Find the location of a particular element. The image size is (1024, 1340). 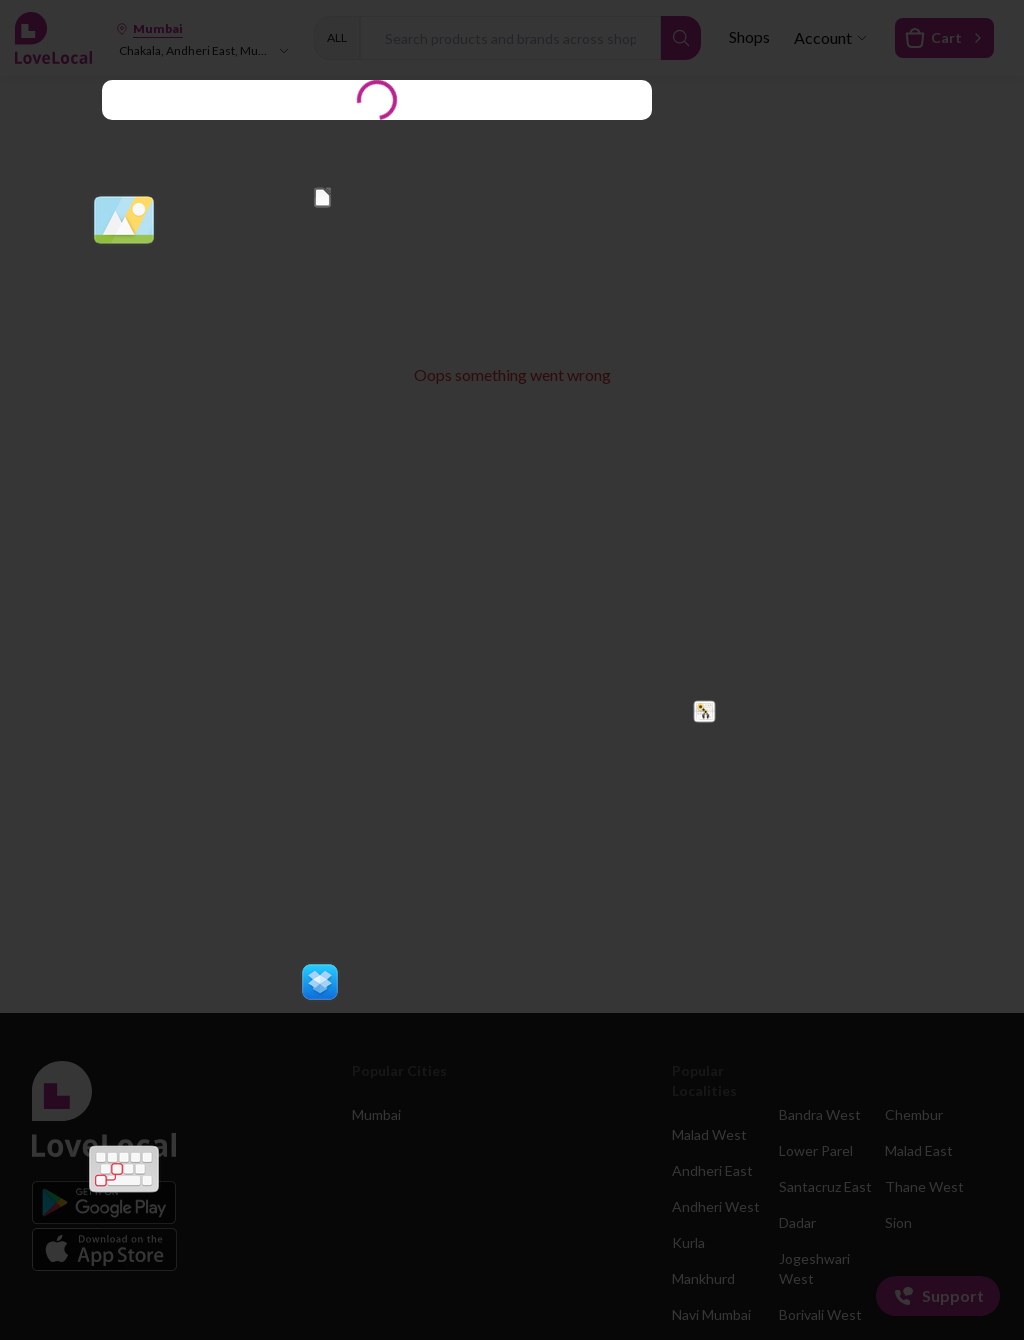

open dropbox app is located at coordinates (320, 982).